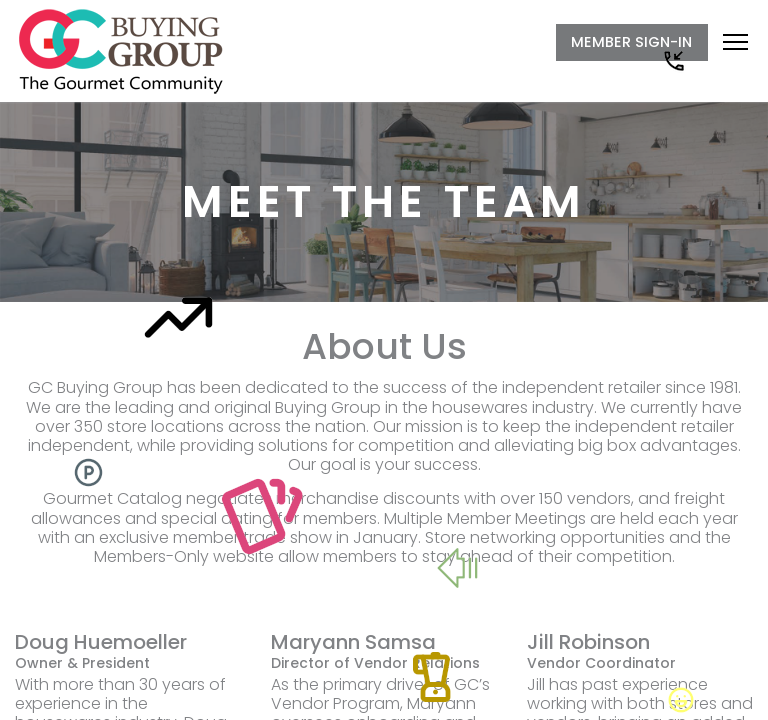  I want to click on kitchen blender appliance icon, so click(433, 677).